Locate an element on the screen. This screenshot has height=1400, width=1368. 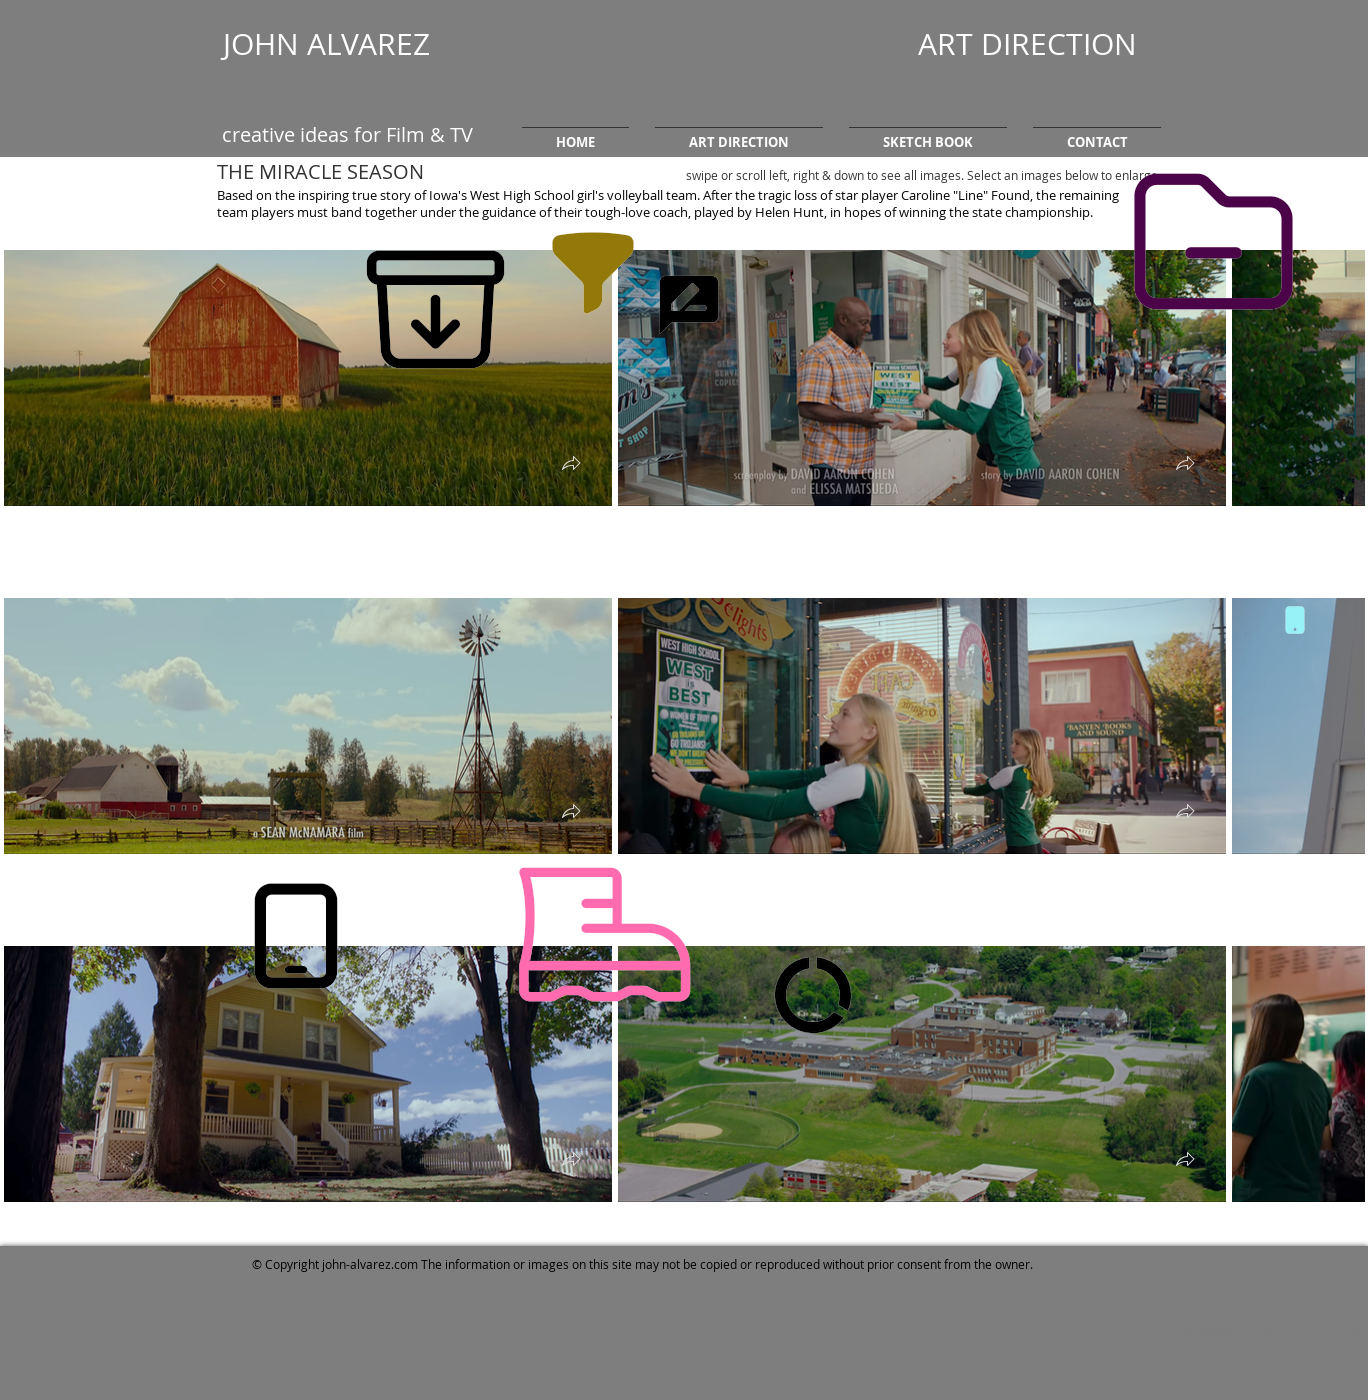
select footwear or boot category is located at coordinates (598, 934).